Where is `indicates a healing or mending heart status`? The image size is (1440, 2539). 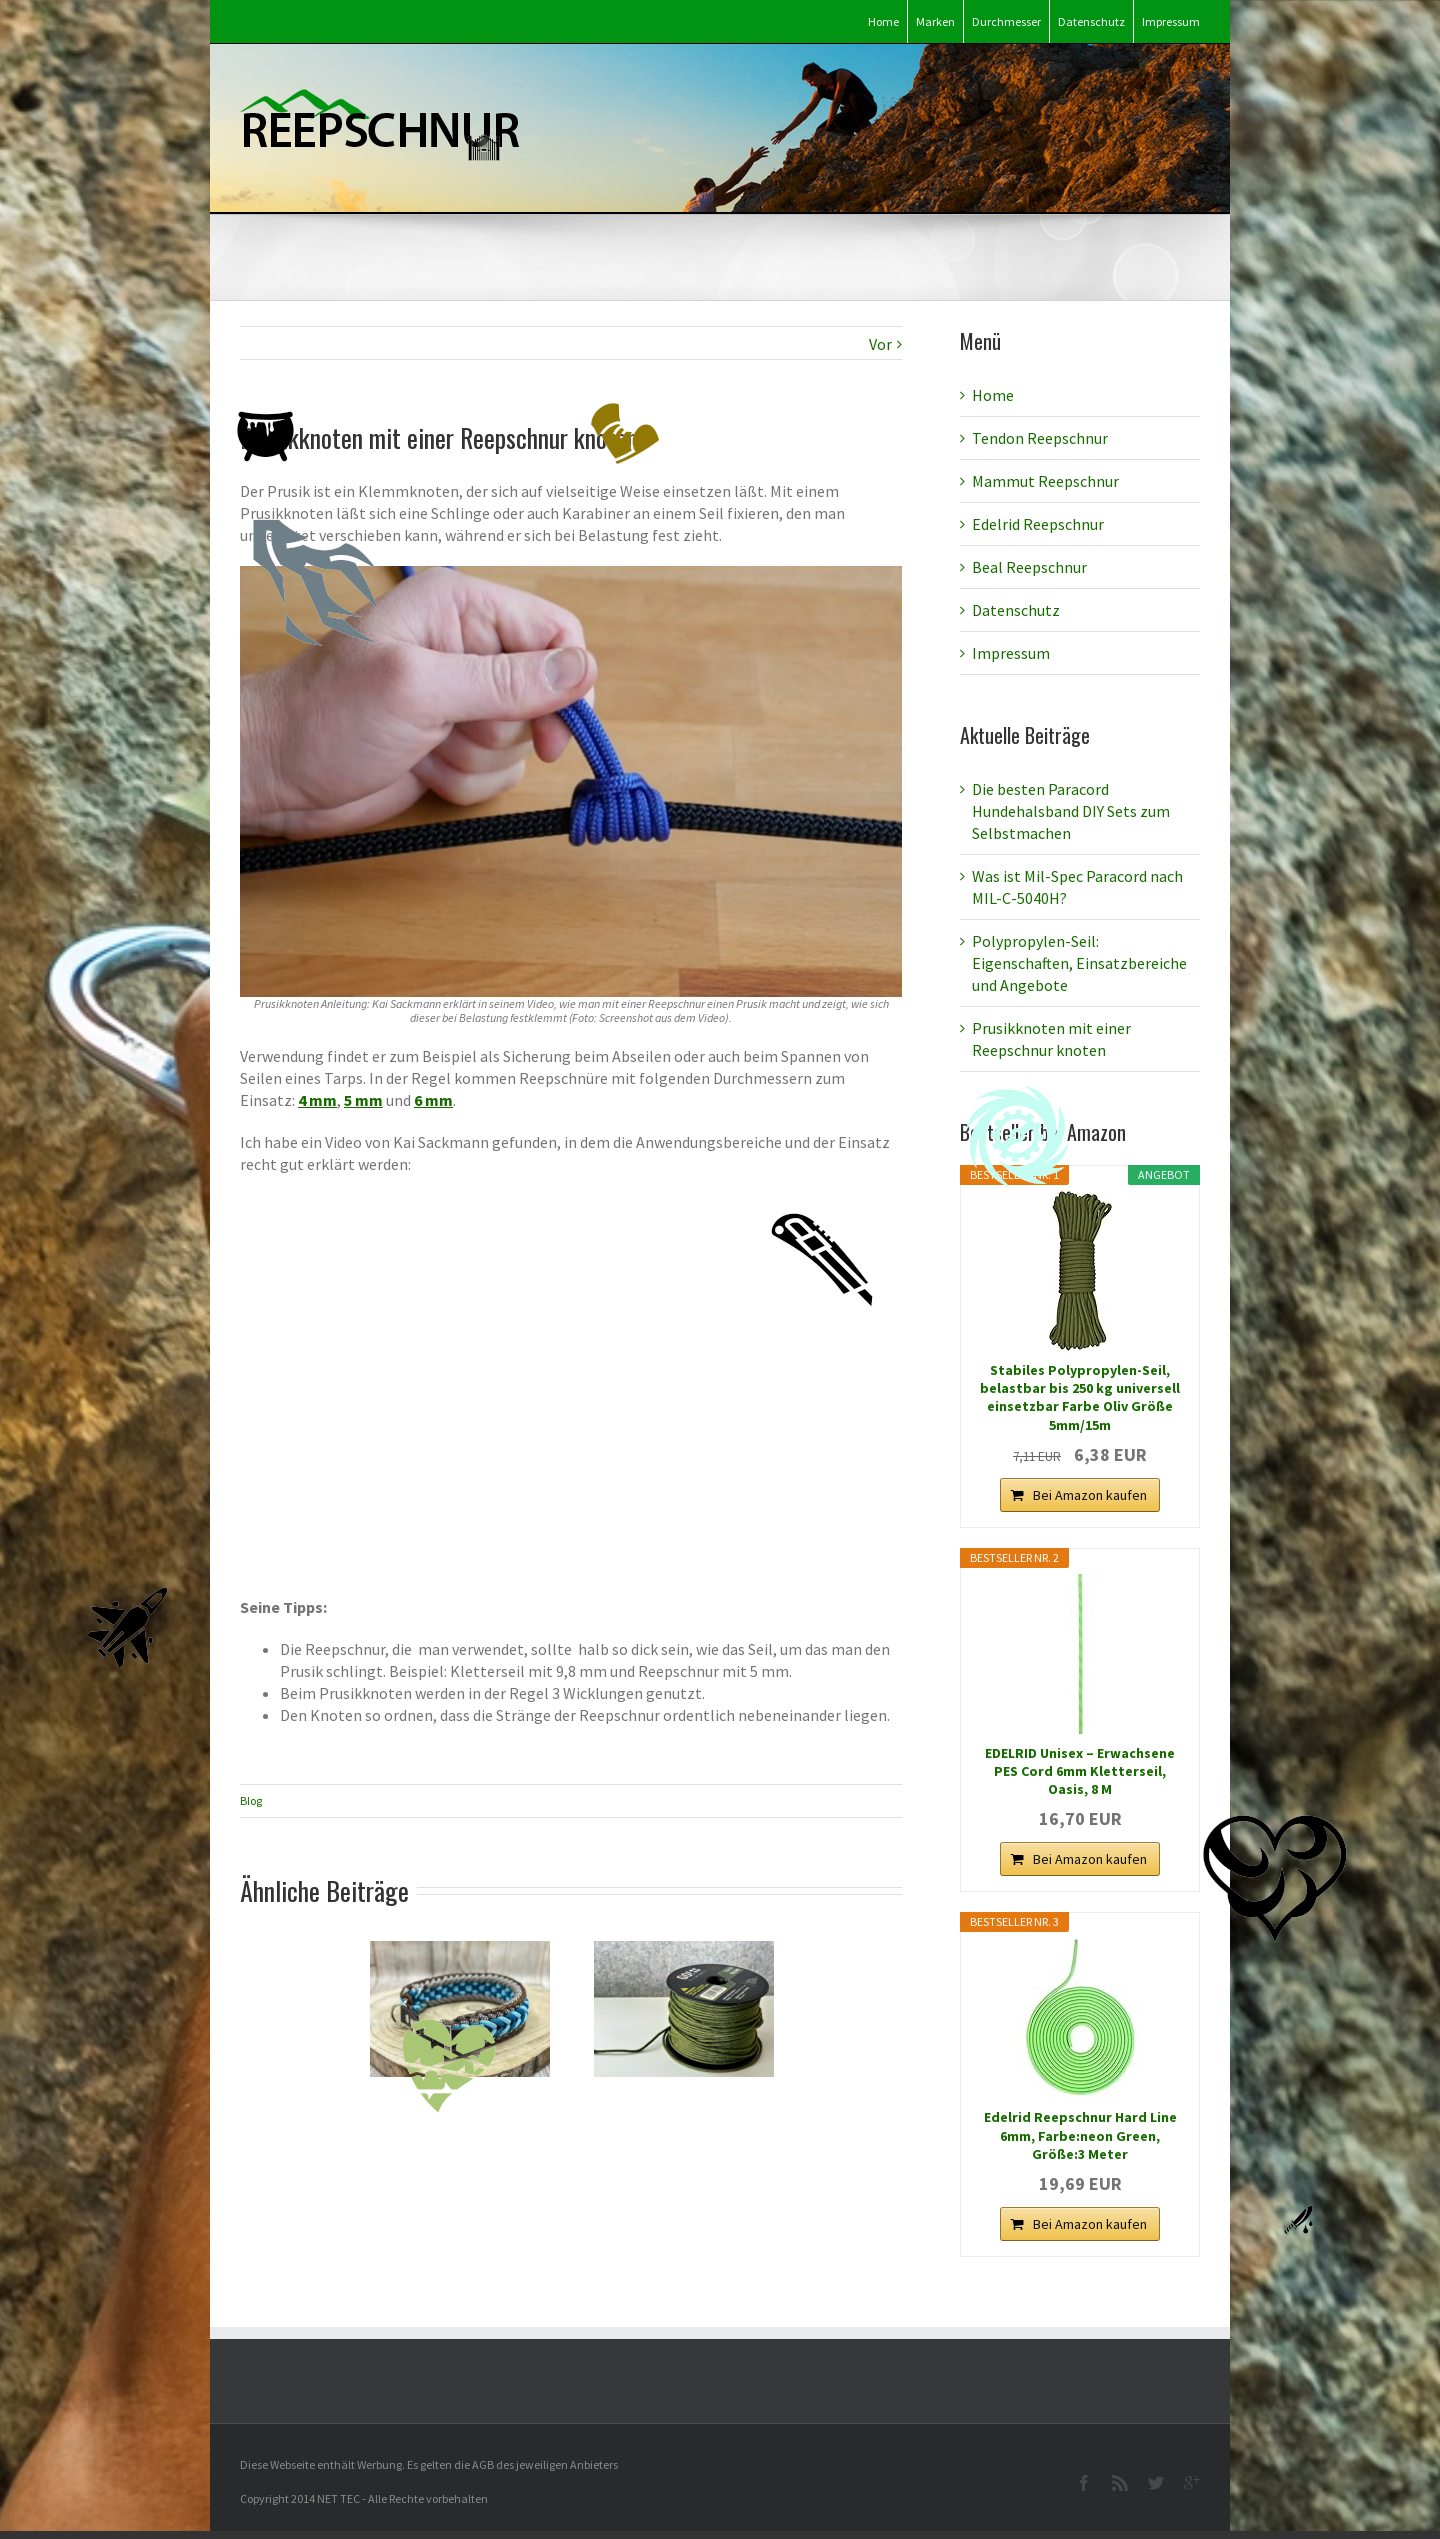
indicates a healing or mending heart status is located at coordinates (449, 2066).